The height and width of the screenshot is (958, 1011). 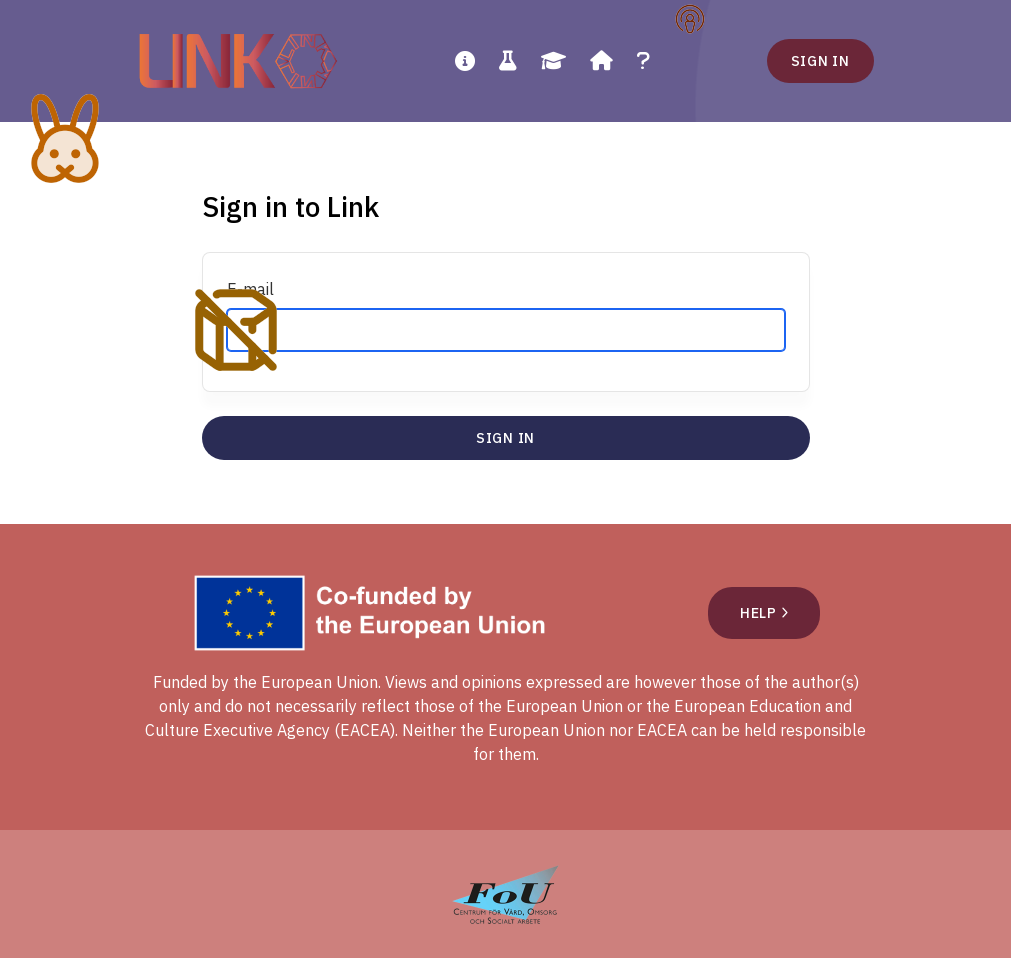 I want to click on disable 3D object view, so click(x=236, y=330).